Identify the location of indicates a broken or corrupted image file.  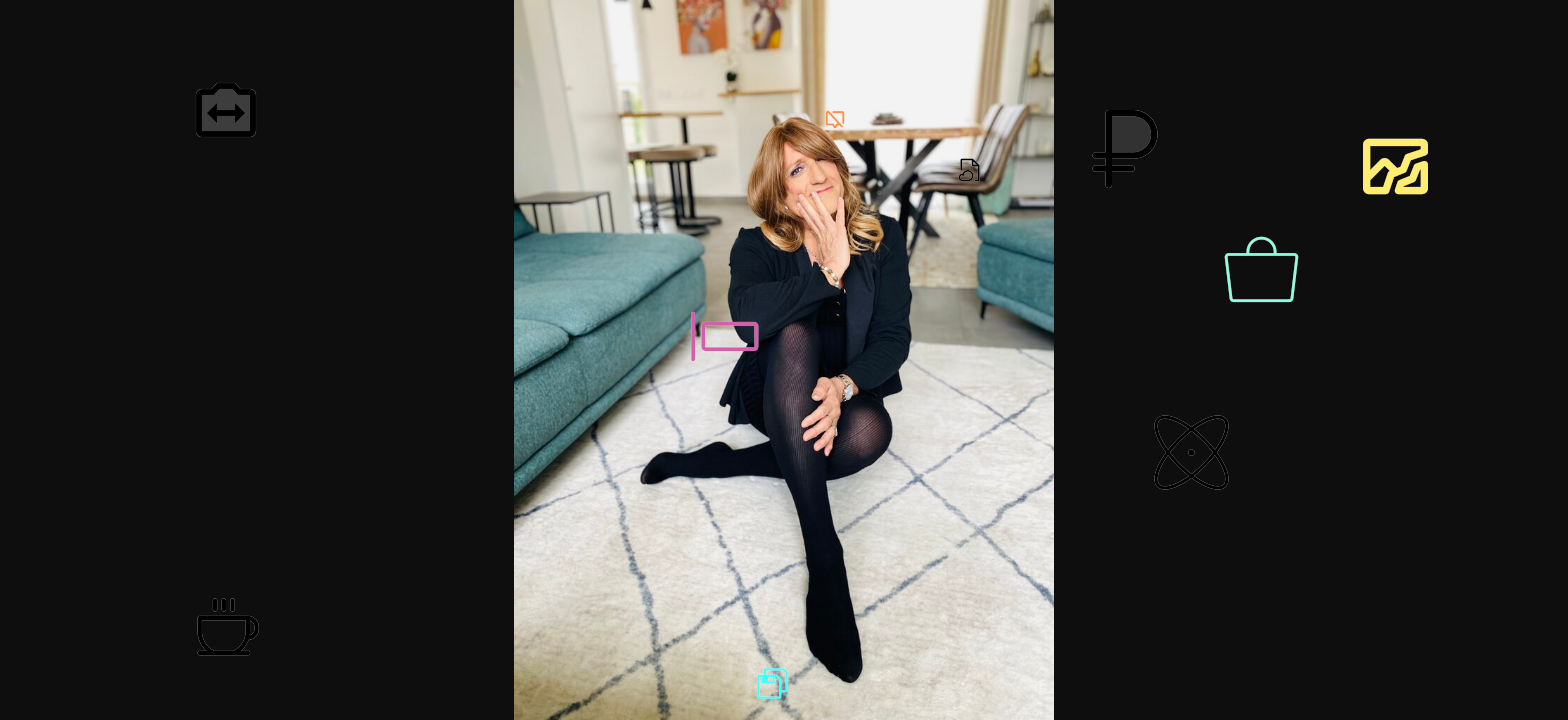
(1395, 166).